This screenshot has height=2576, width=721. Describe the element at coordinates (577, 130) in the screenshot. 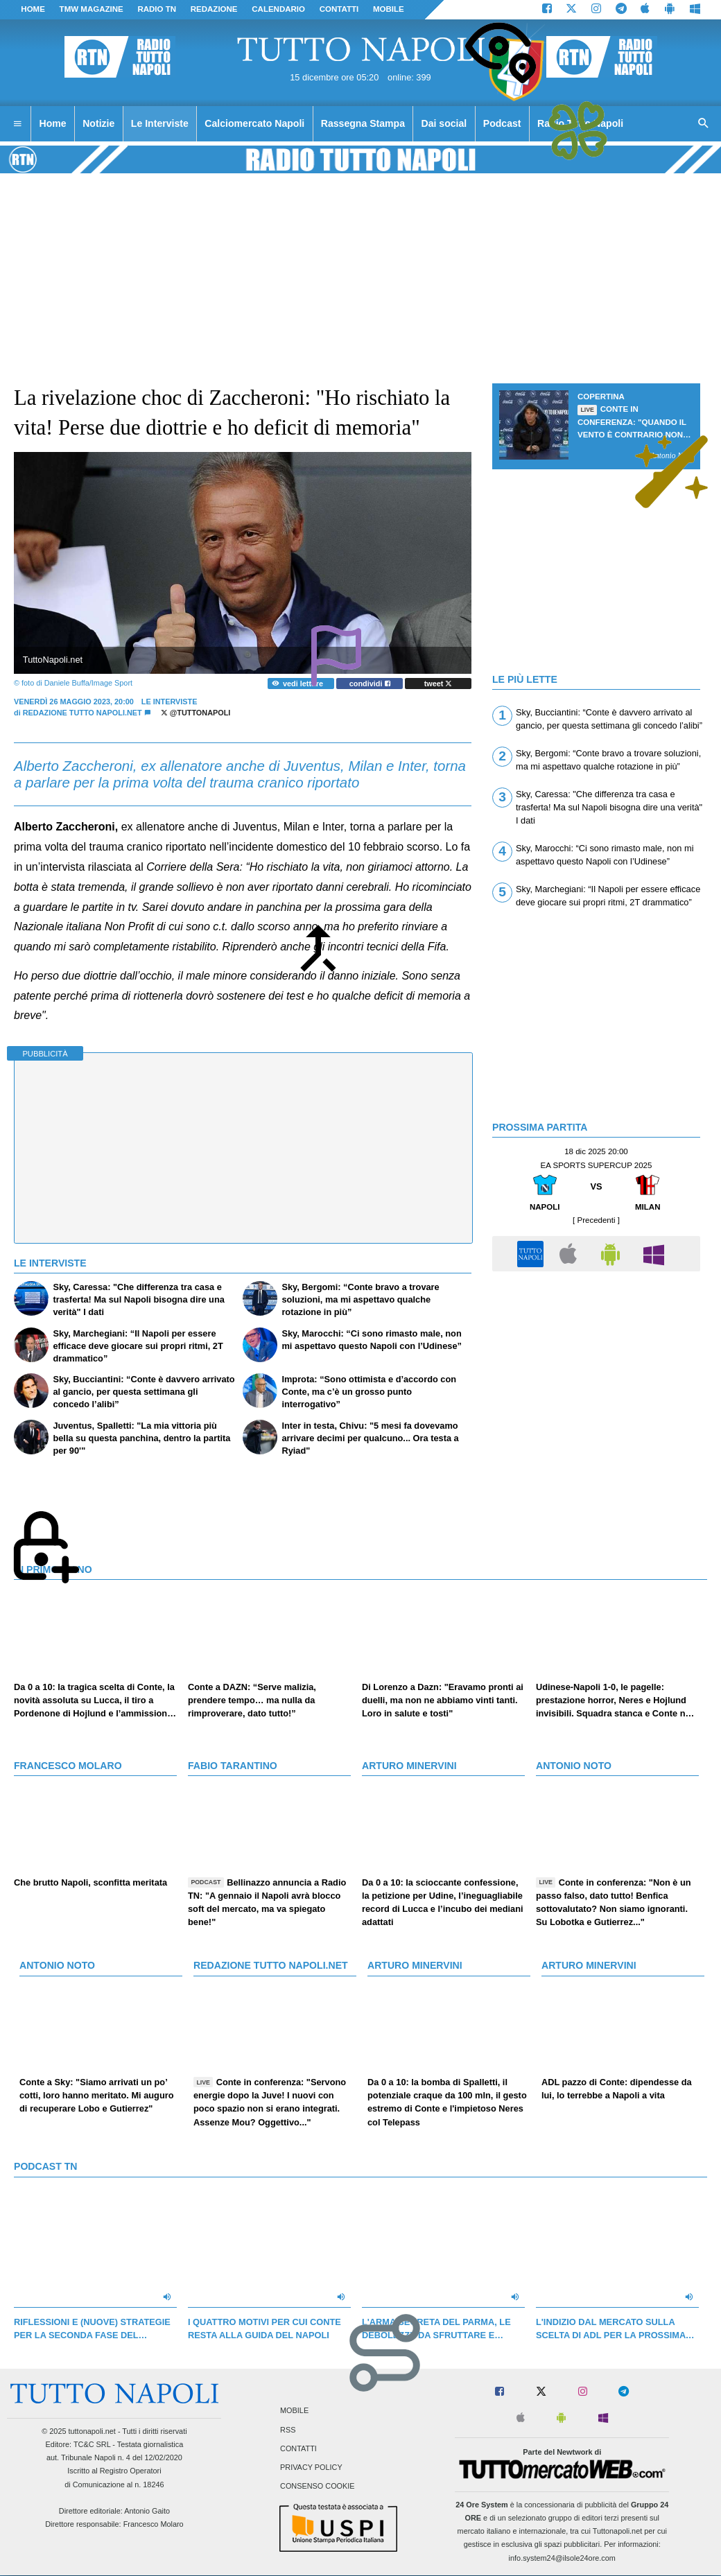

I see `link to 4chan website or community` at that location.